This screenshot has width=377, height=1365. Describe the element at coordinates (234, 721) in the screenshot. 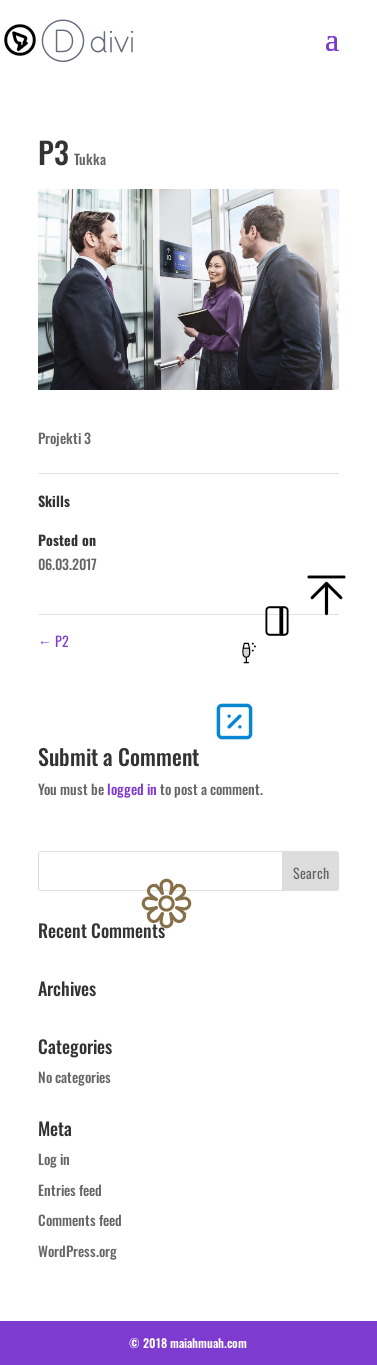

I see `view or apply a discount` at that location.